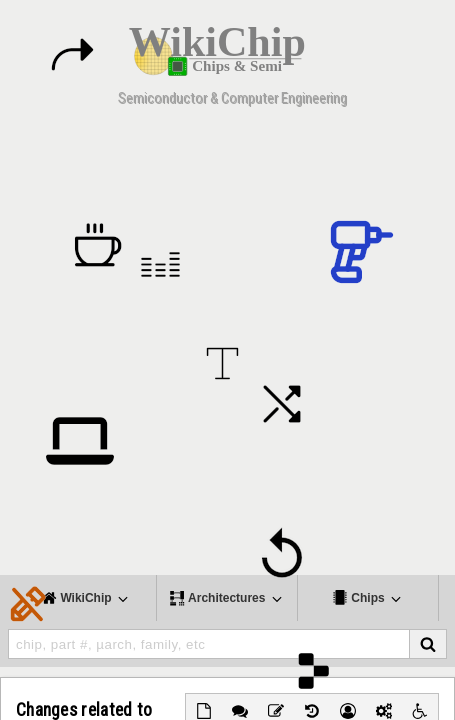 Image resolution: width=455 pixels, height=720 pixels. Describe the element at coordinates (282, 555) in the screenshot. I see `replay or restart current media` at that location.